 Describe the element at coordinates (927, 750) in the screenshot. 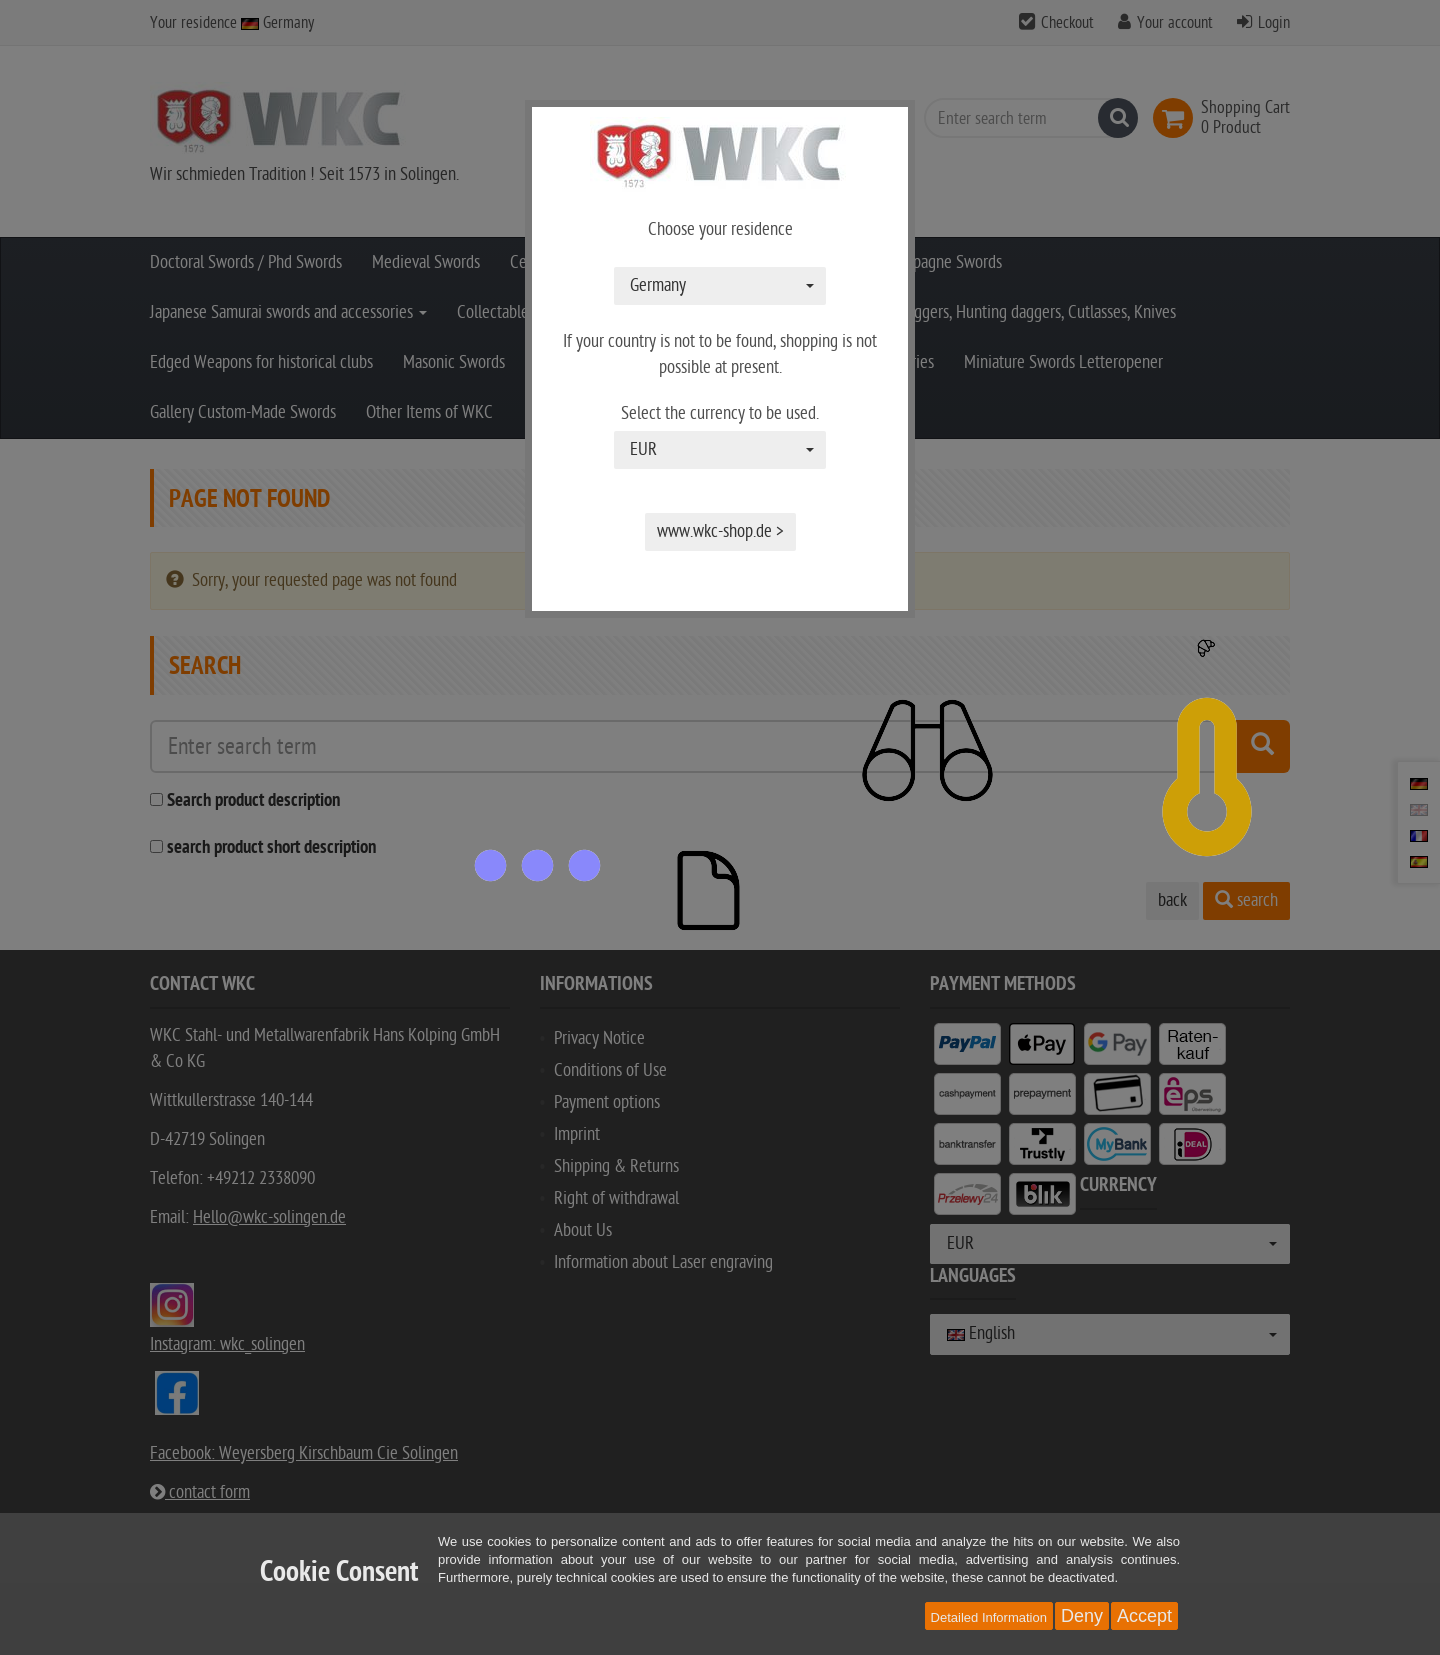

I see `search or explore content` at that location.